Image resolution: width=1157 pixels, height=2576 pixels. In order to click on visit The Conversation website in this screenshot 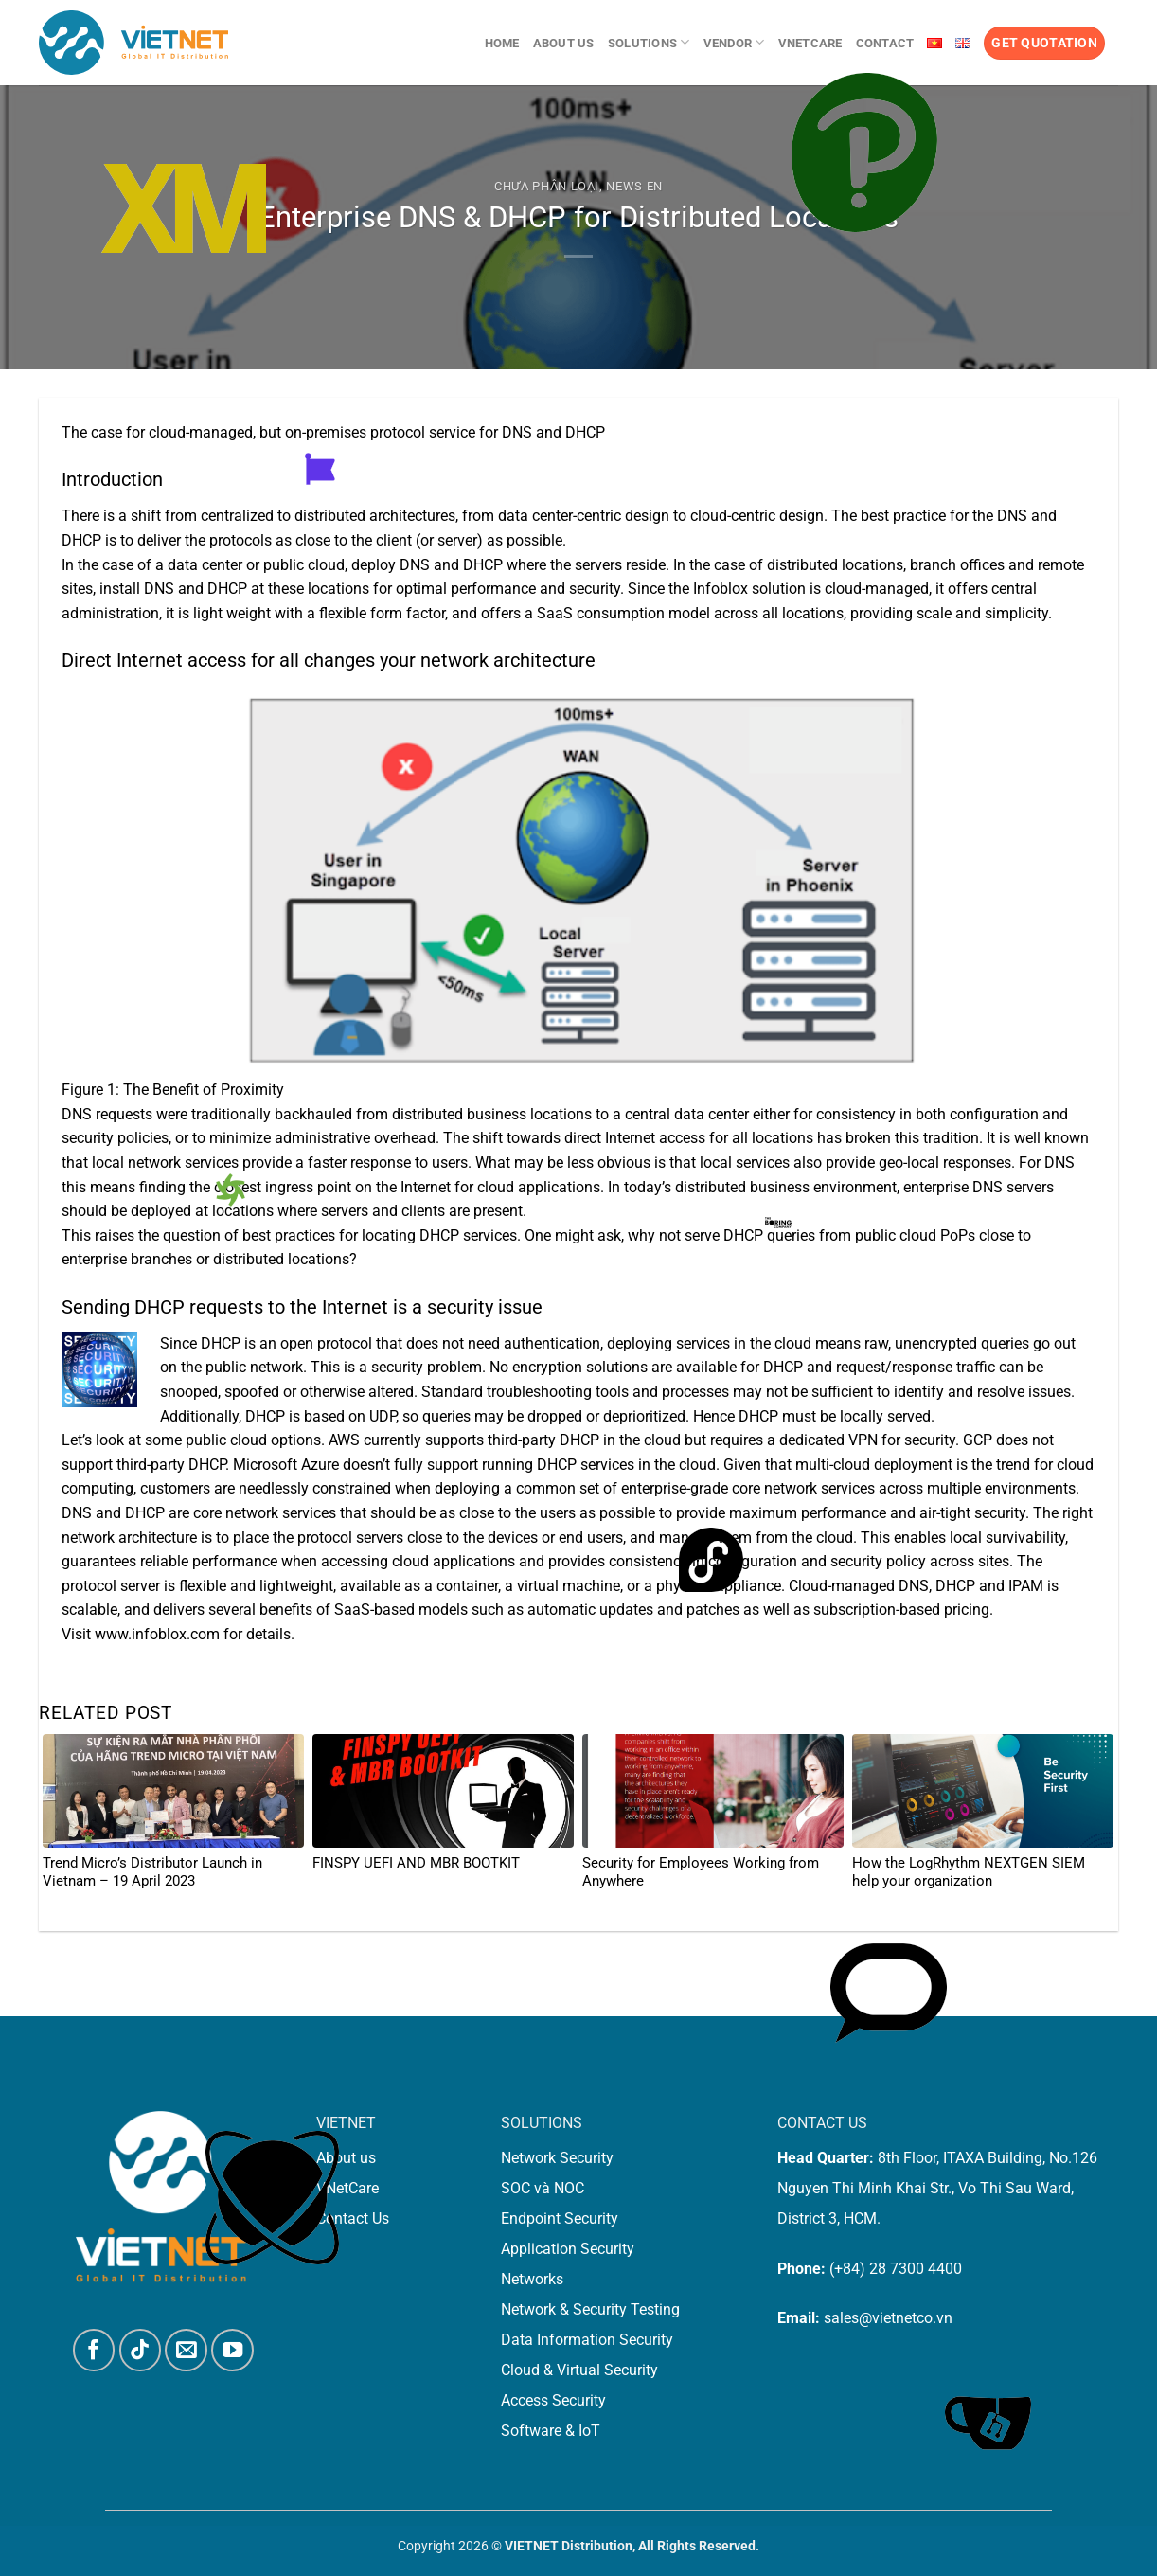, I will do `click(888, 1993)`.